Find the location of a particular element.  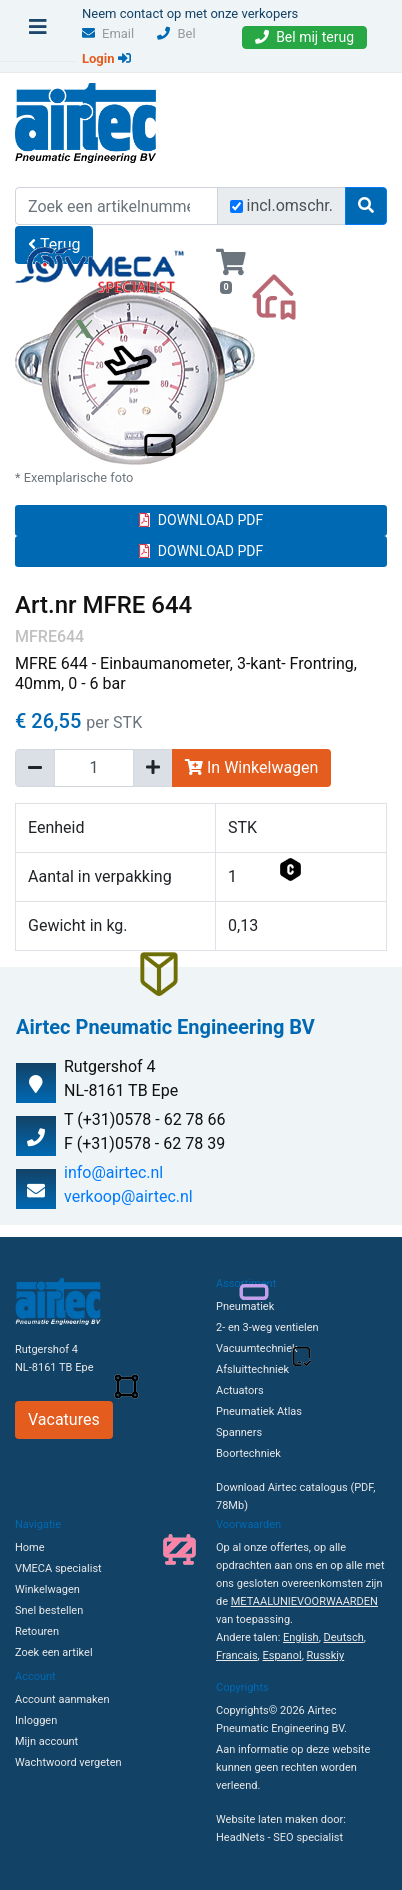

rotate device to landscape mode is located at coordinates (160, 445).